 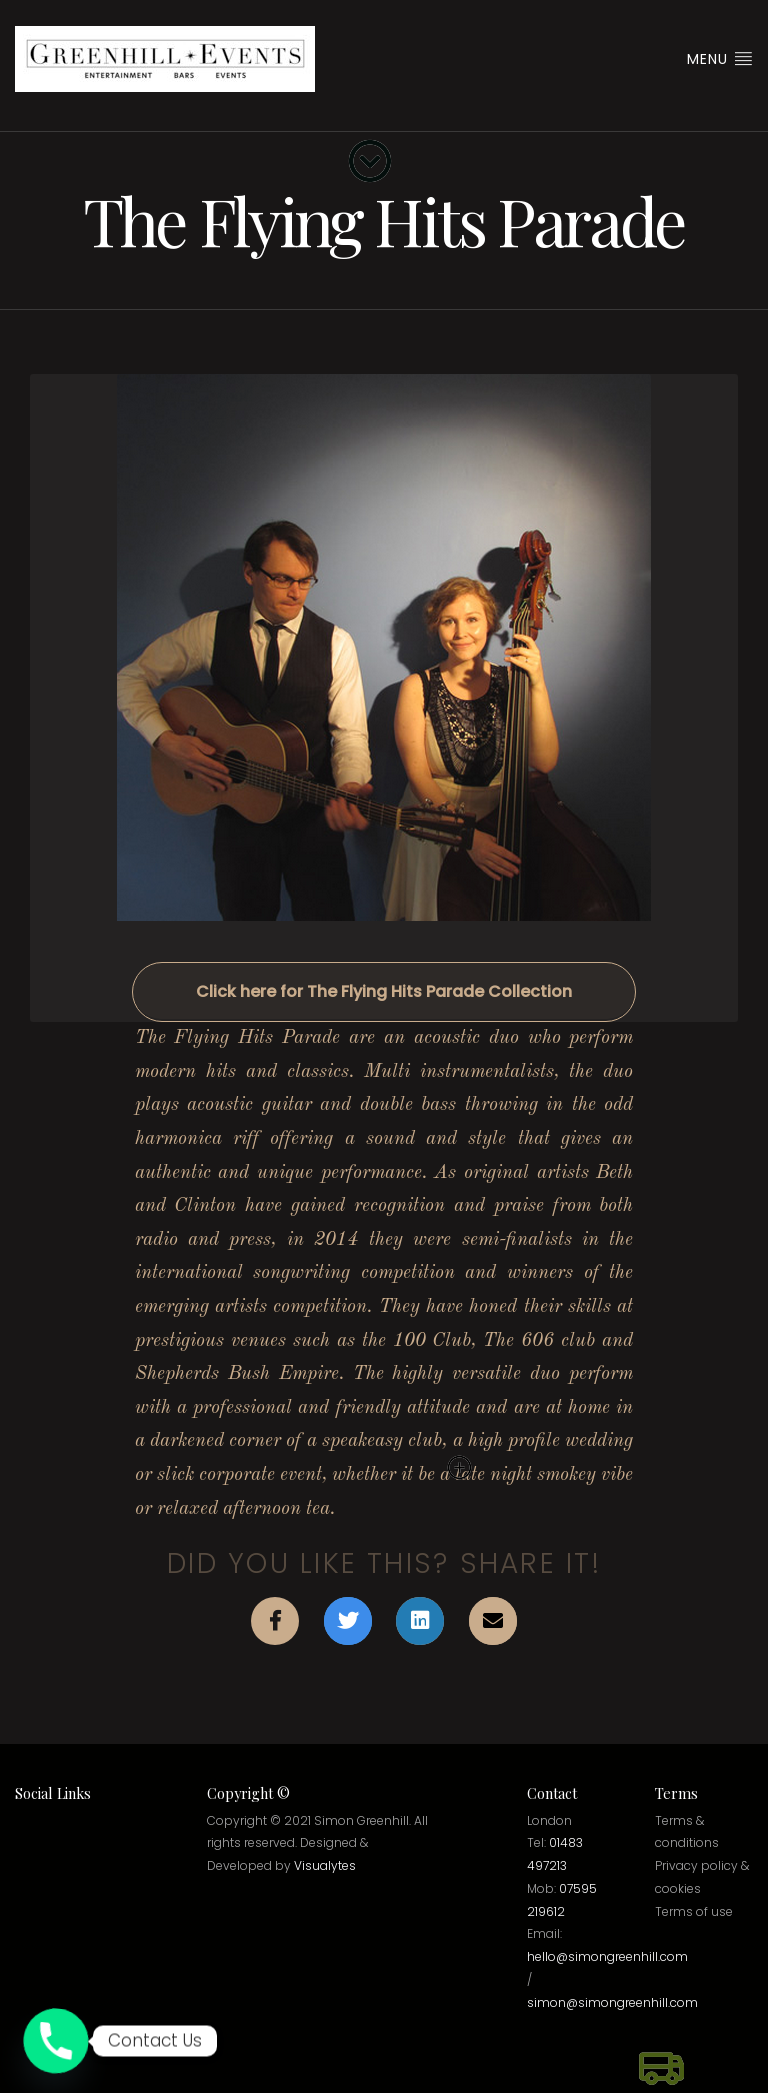 I want to click on track your delivery status, so click(x=660, y=2066).